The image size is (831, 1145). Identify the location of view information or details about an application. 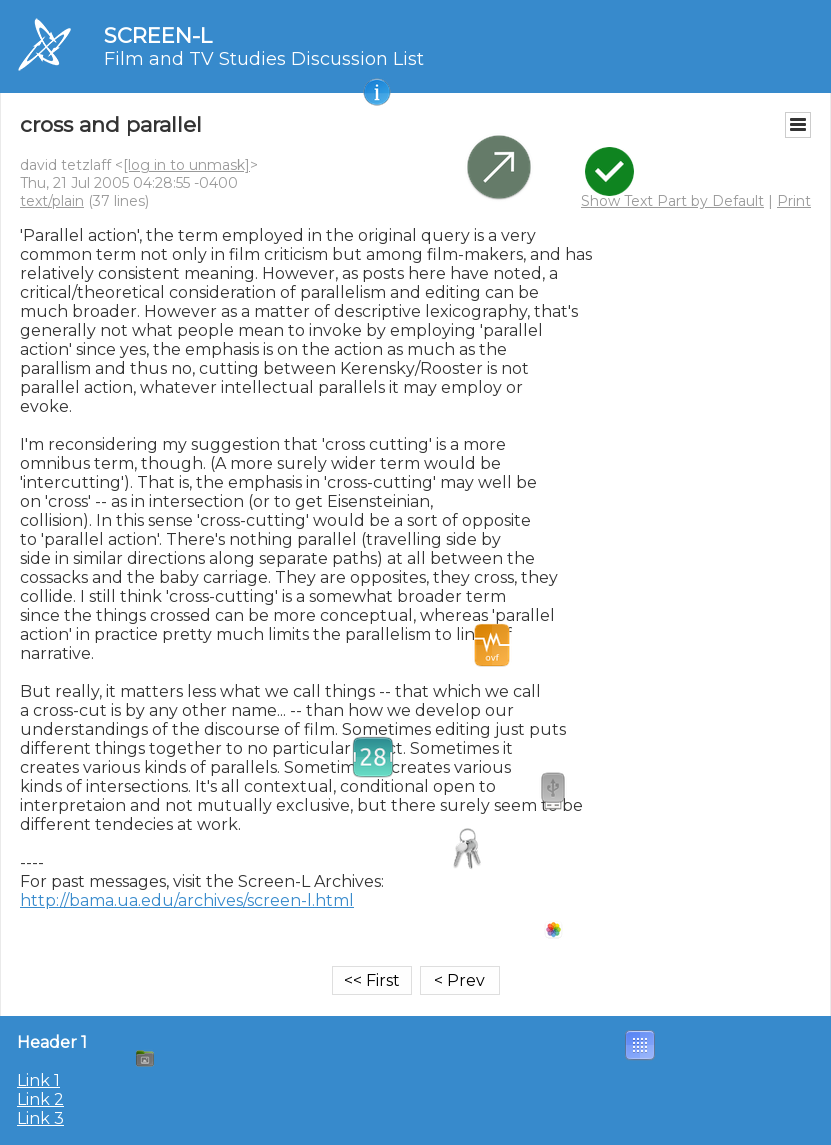
(377, 92).